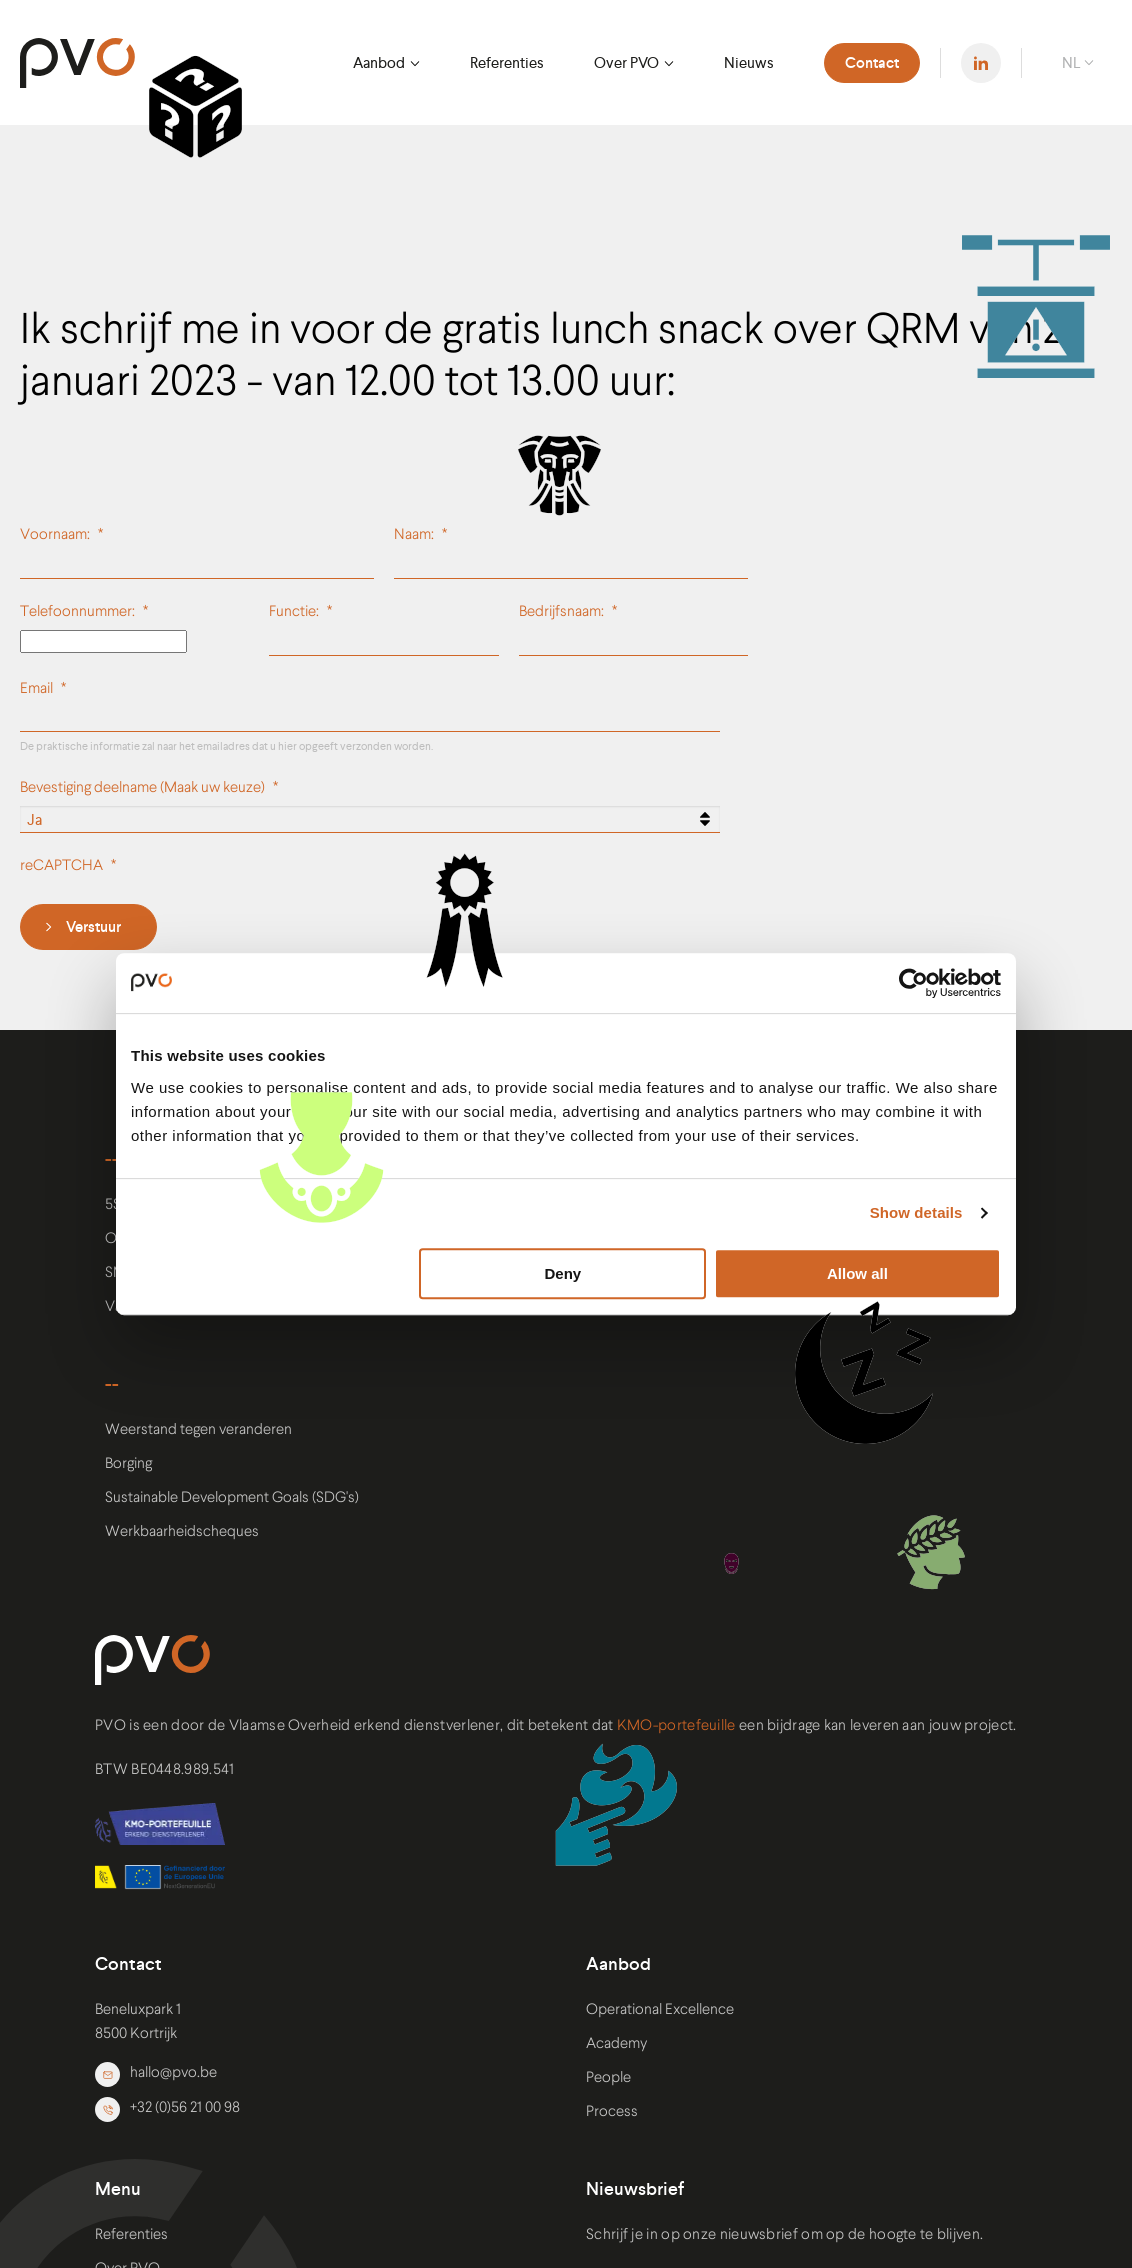 The width and height of the screenshot is (1132, 2268). Describe the element at coordinates (865, 1373) in the screenshot. I see `enable sleep or night mode` at that location.